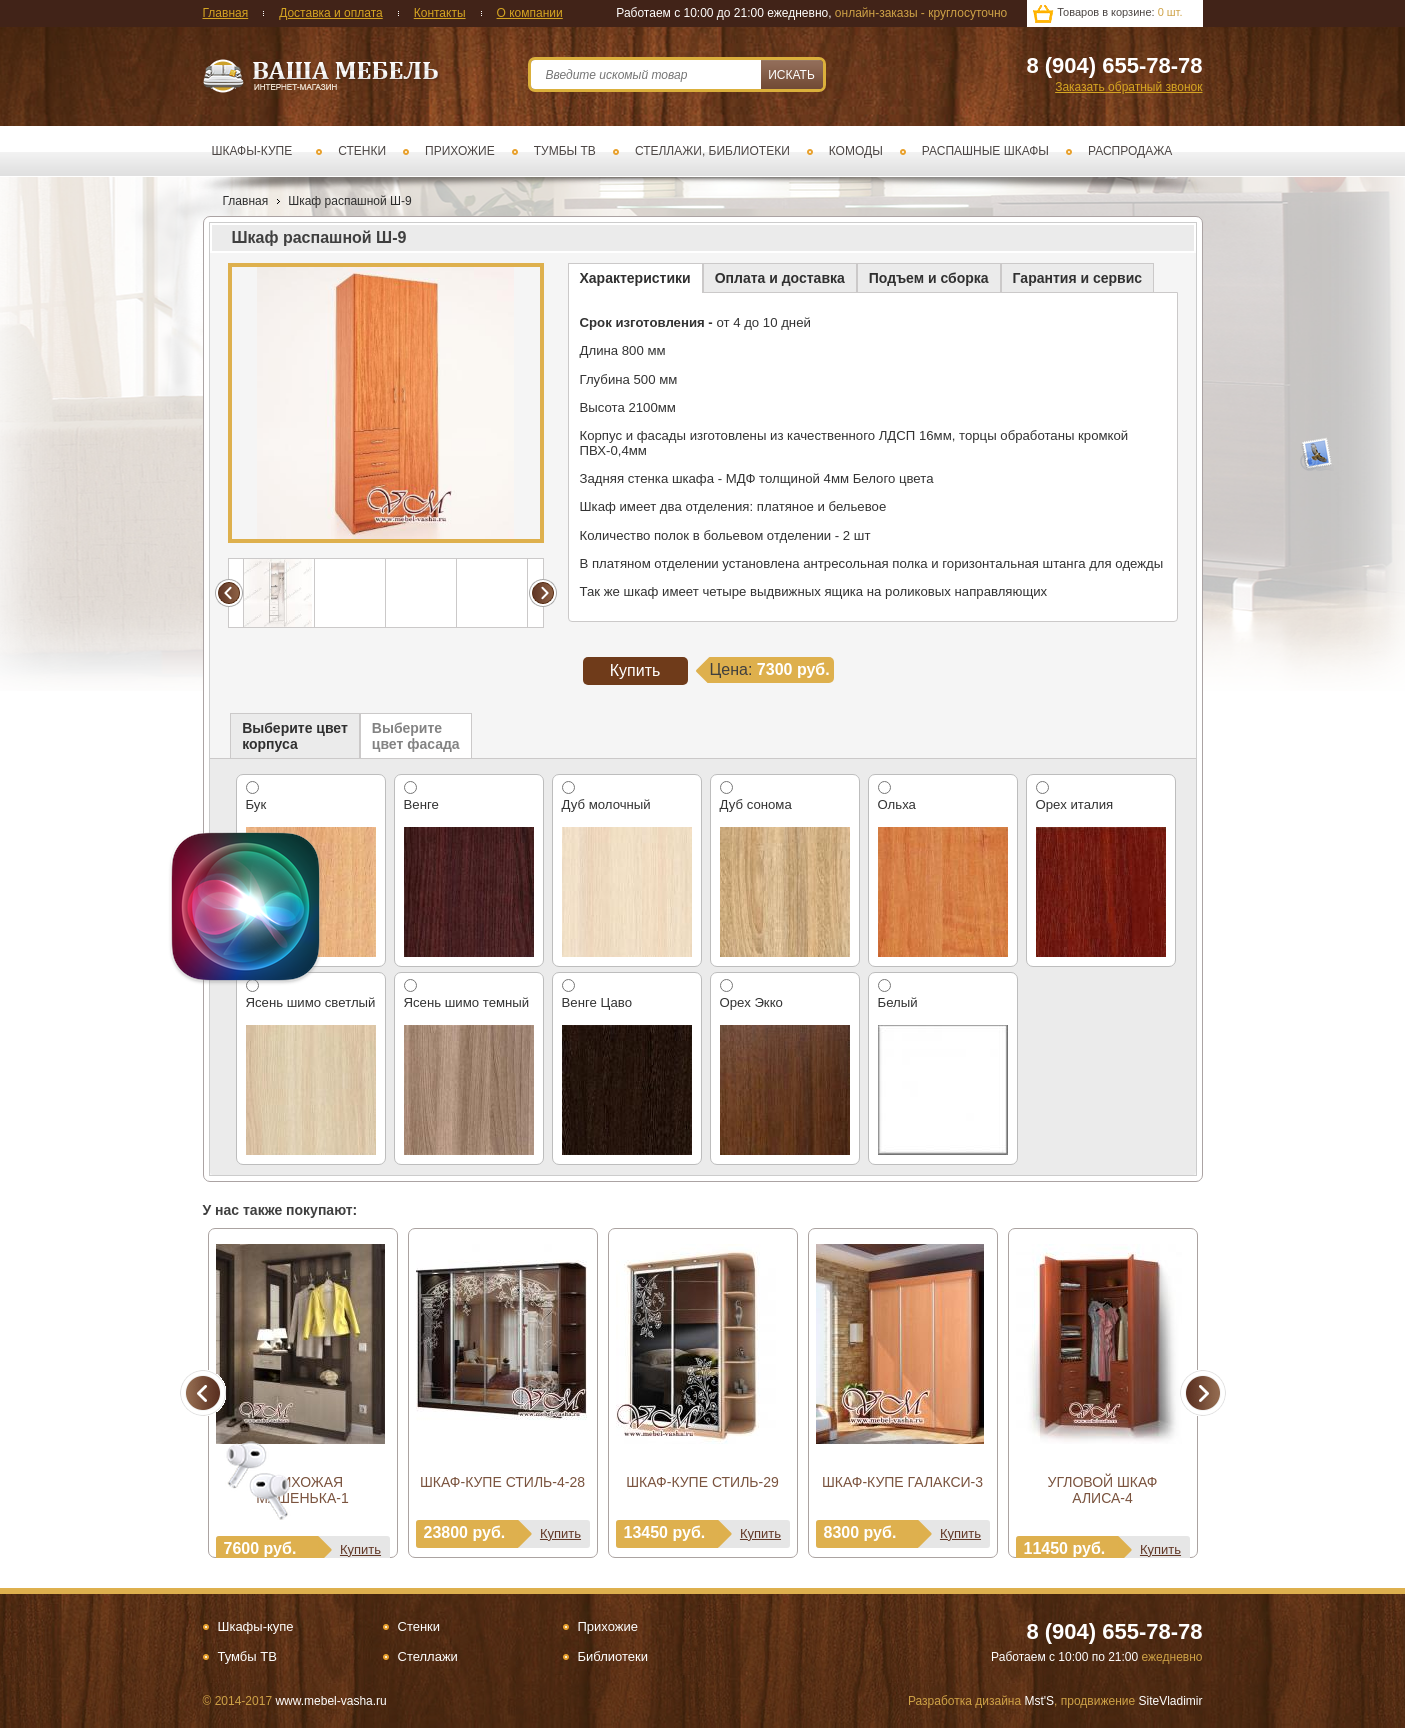 The height and width of the screenshot is (1728, 1405). What do you see at coordinates (245, 906) in the screenshot?
I see `activate siri voice assistant` at bounding box center [245, 906].